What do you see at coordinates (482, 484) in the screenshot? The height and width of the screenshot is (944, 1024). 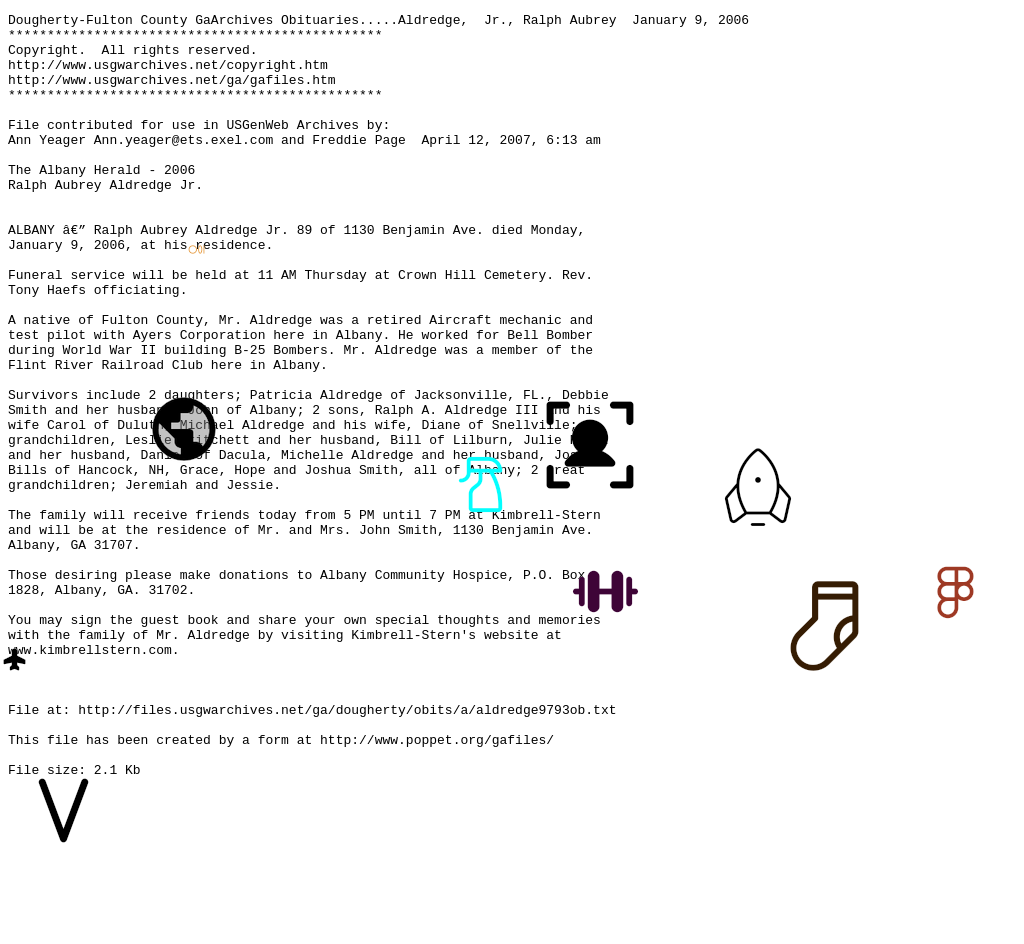 I see `access cleaning or household tools` at bounding box center [482, 484].